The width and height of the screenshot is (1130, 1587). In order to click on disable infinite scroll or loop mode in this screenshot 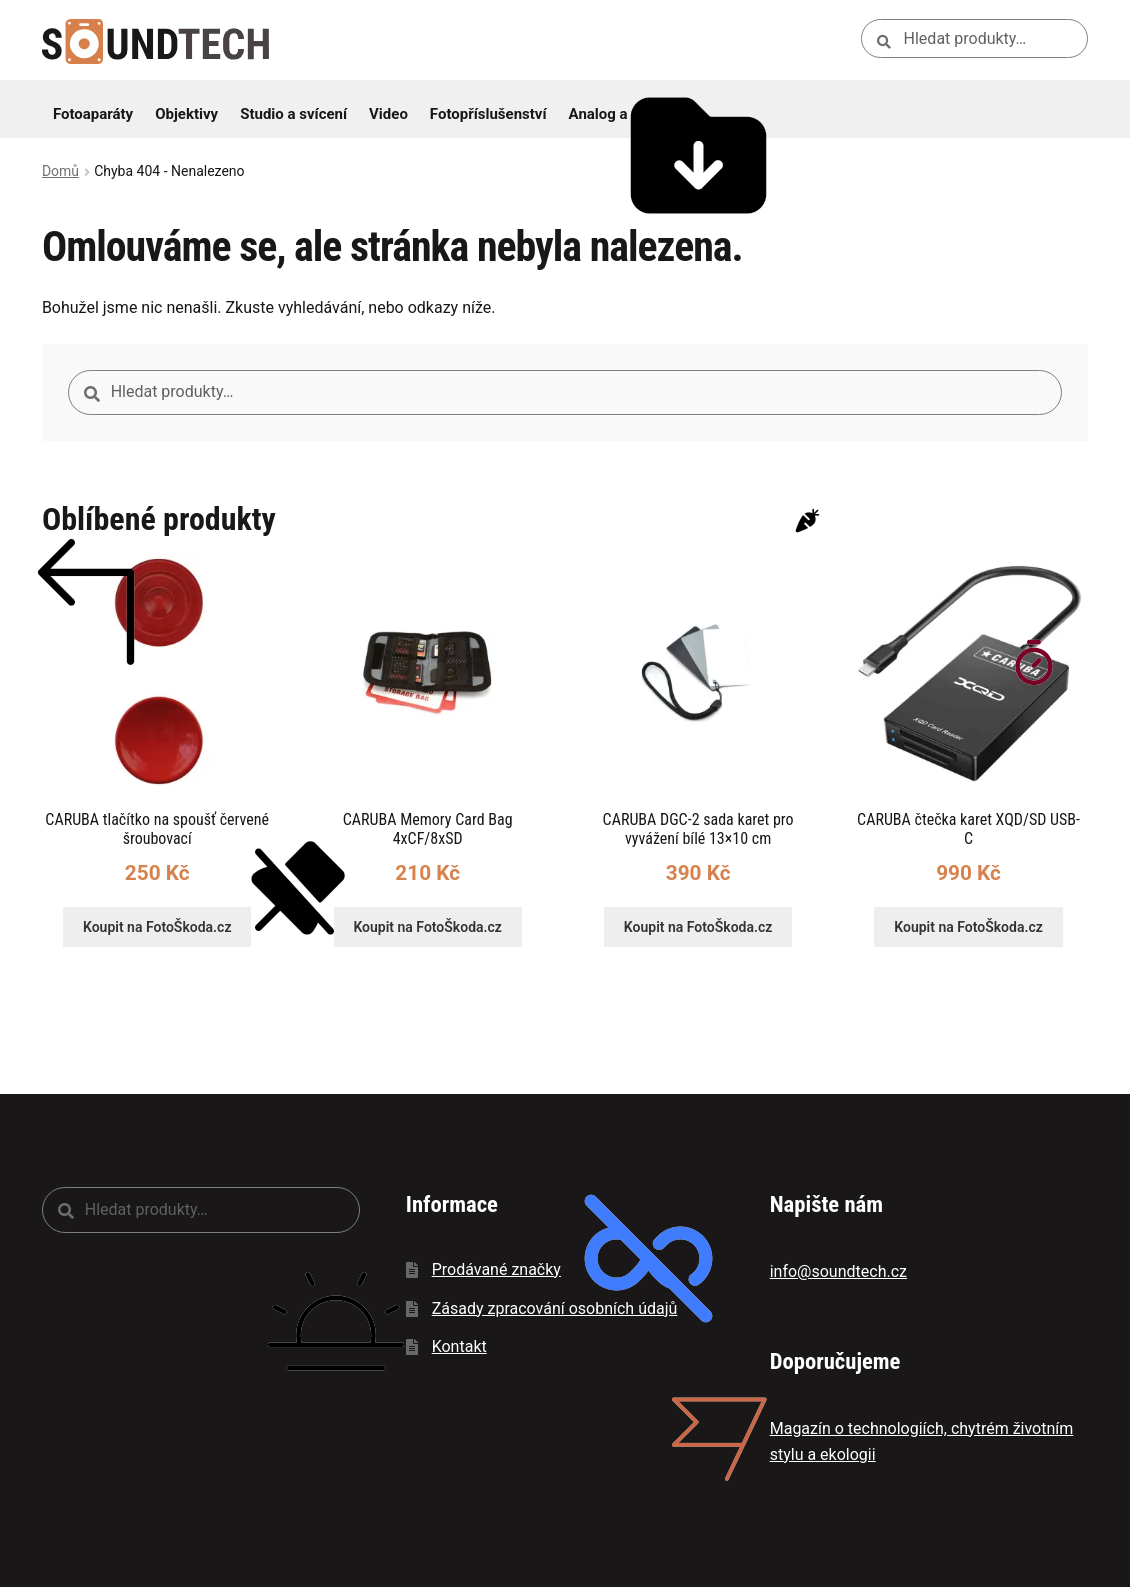, I will do `click(648, 1258)`.